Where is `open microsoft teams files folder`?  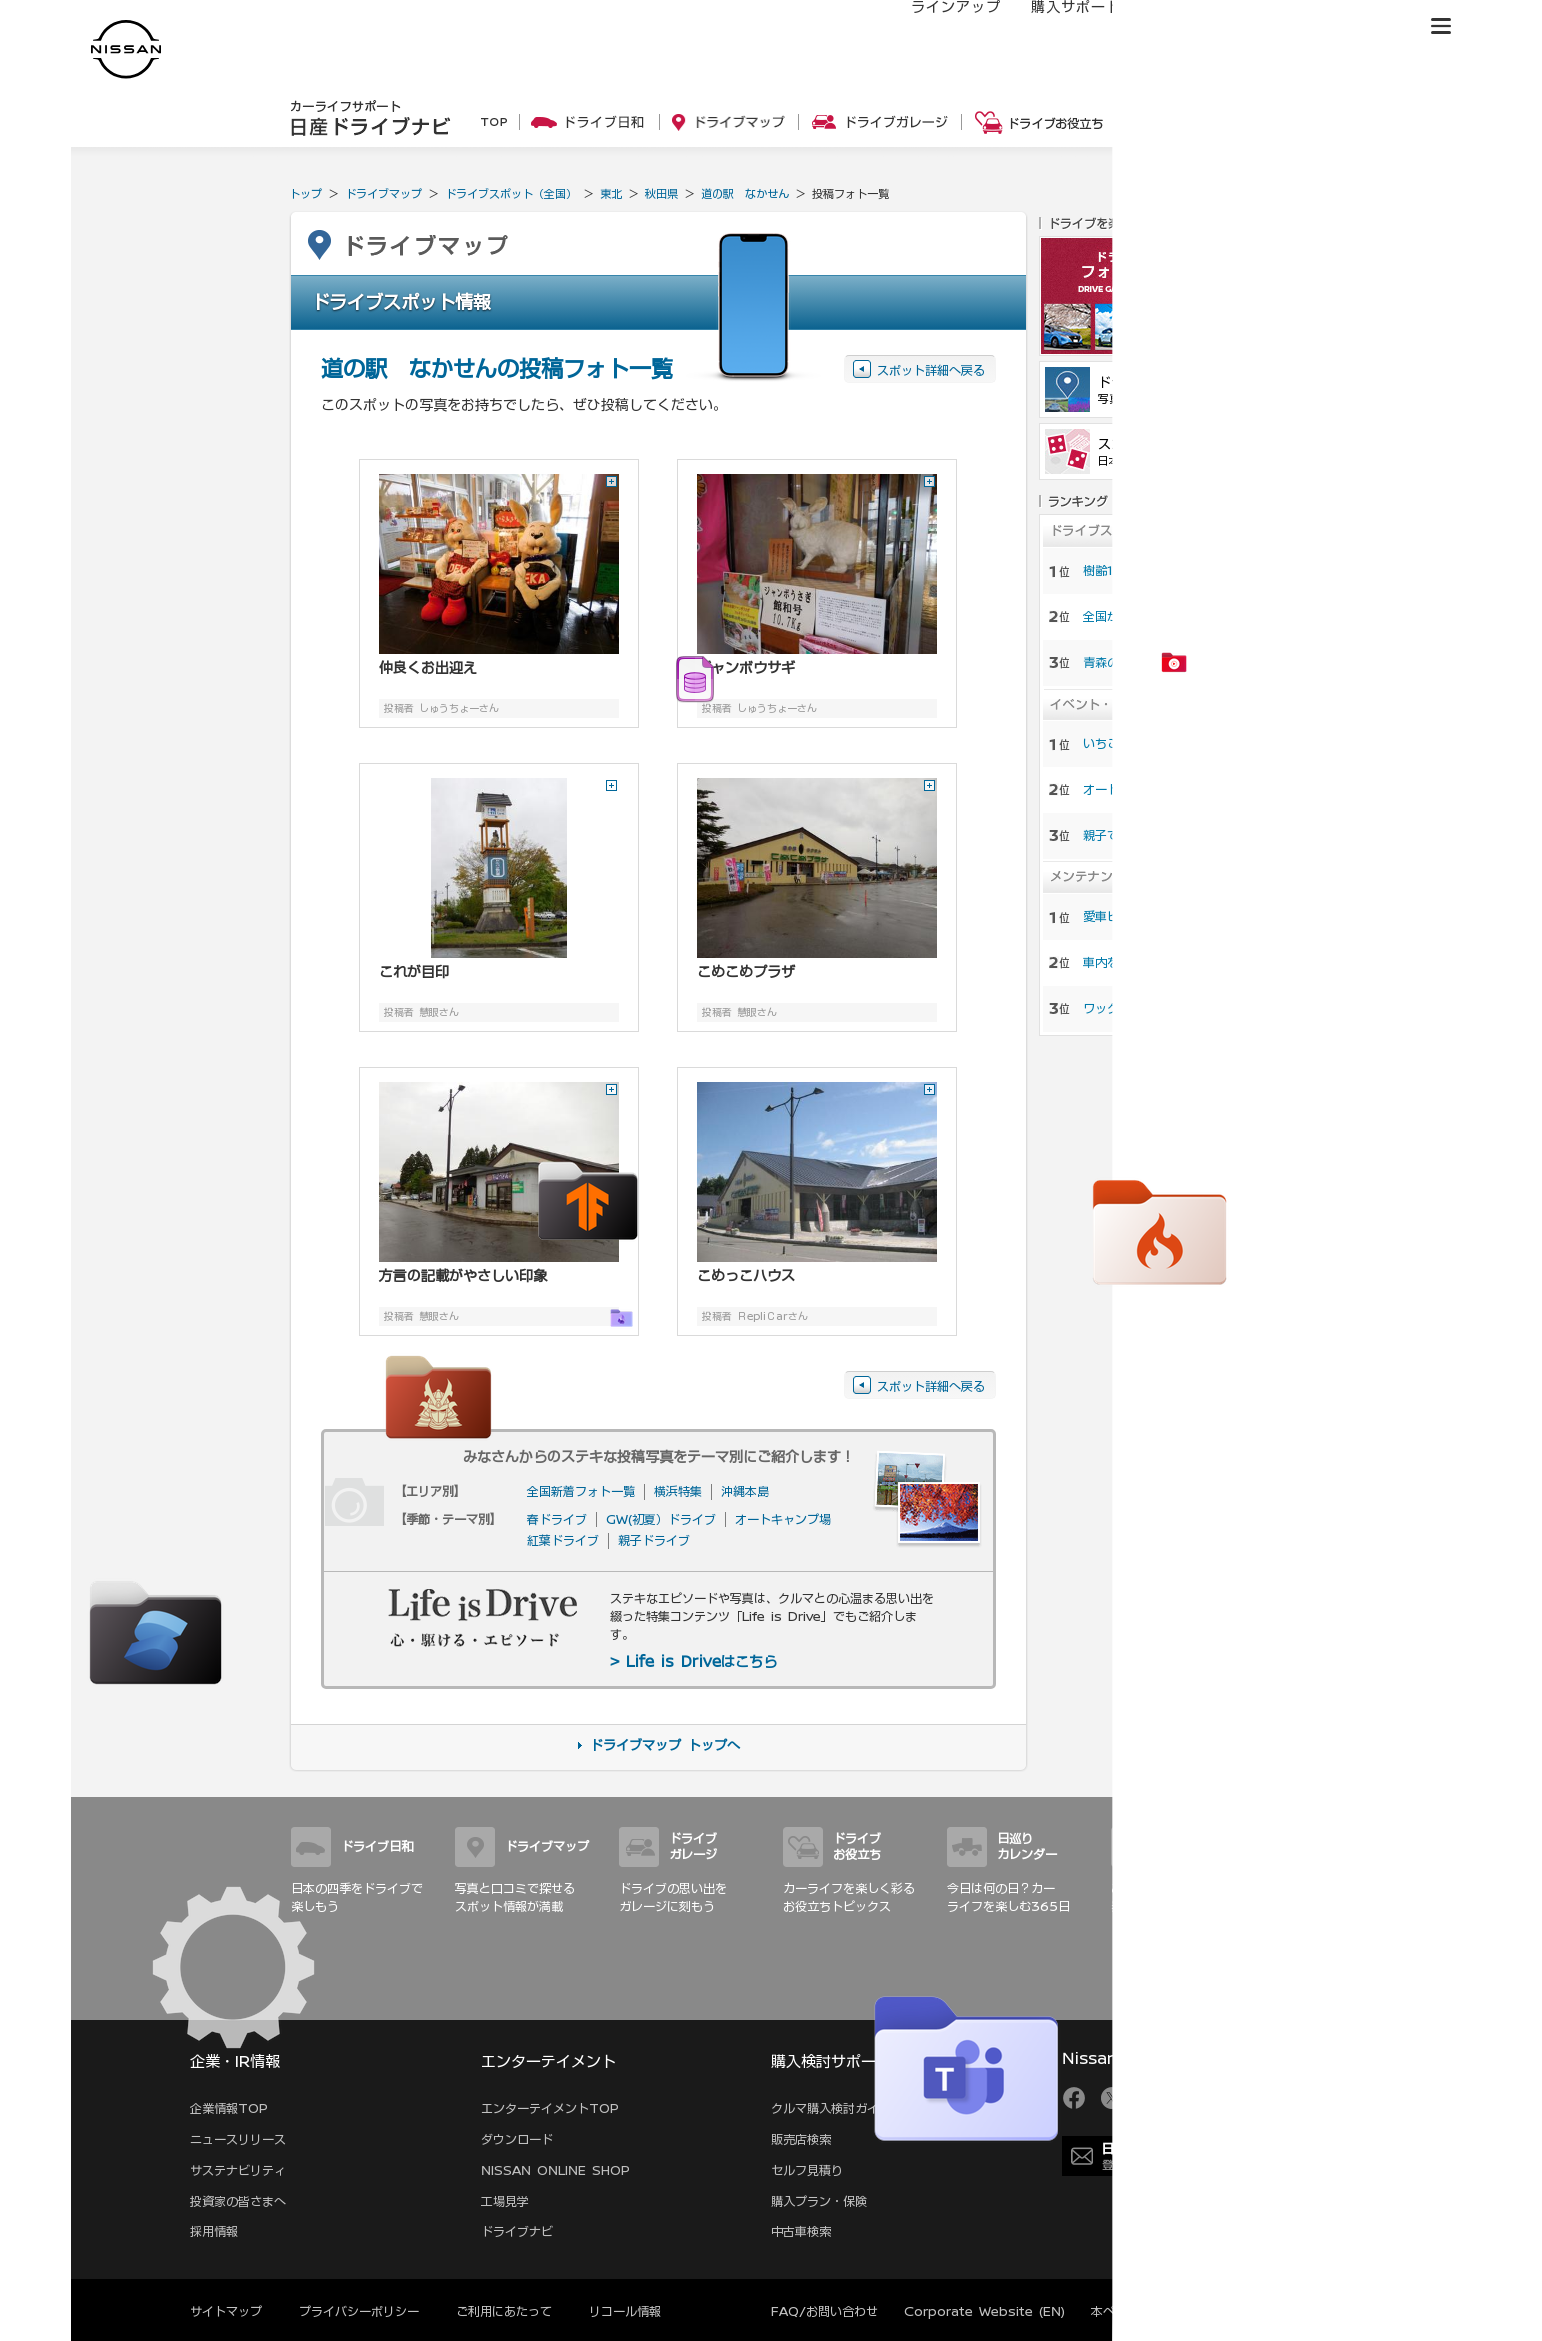
open microsoft teams files folder is located at coordinates (965, 2073).